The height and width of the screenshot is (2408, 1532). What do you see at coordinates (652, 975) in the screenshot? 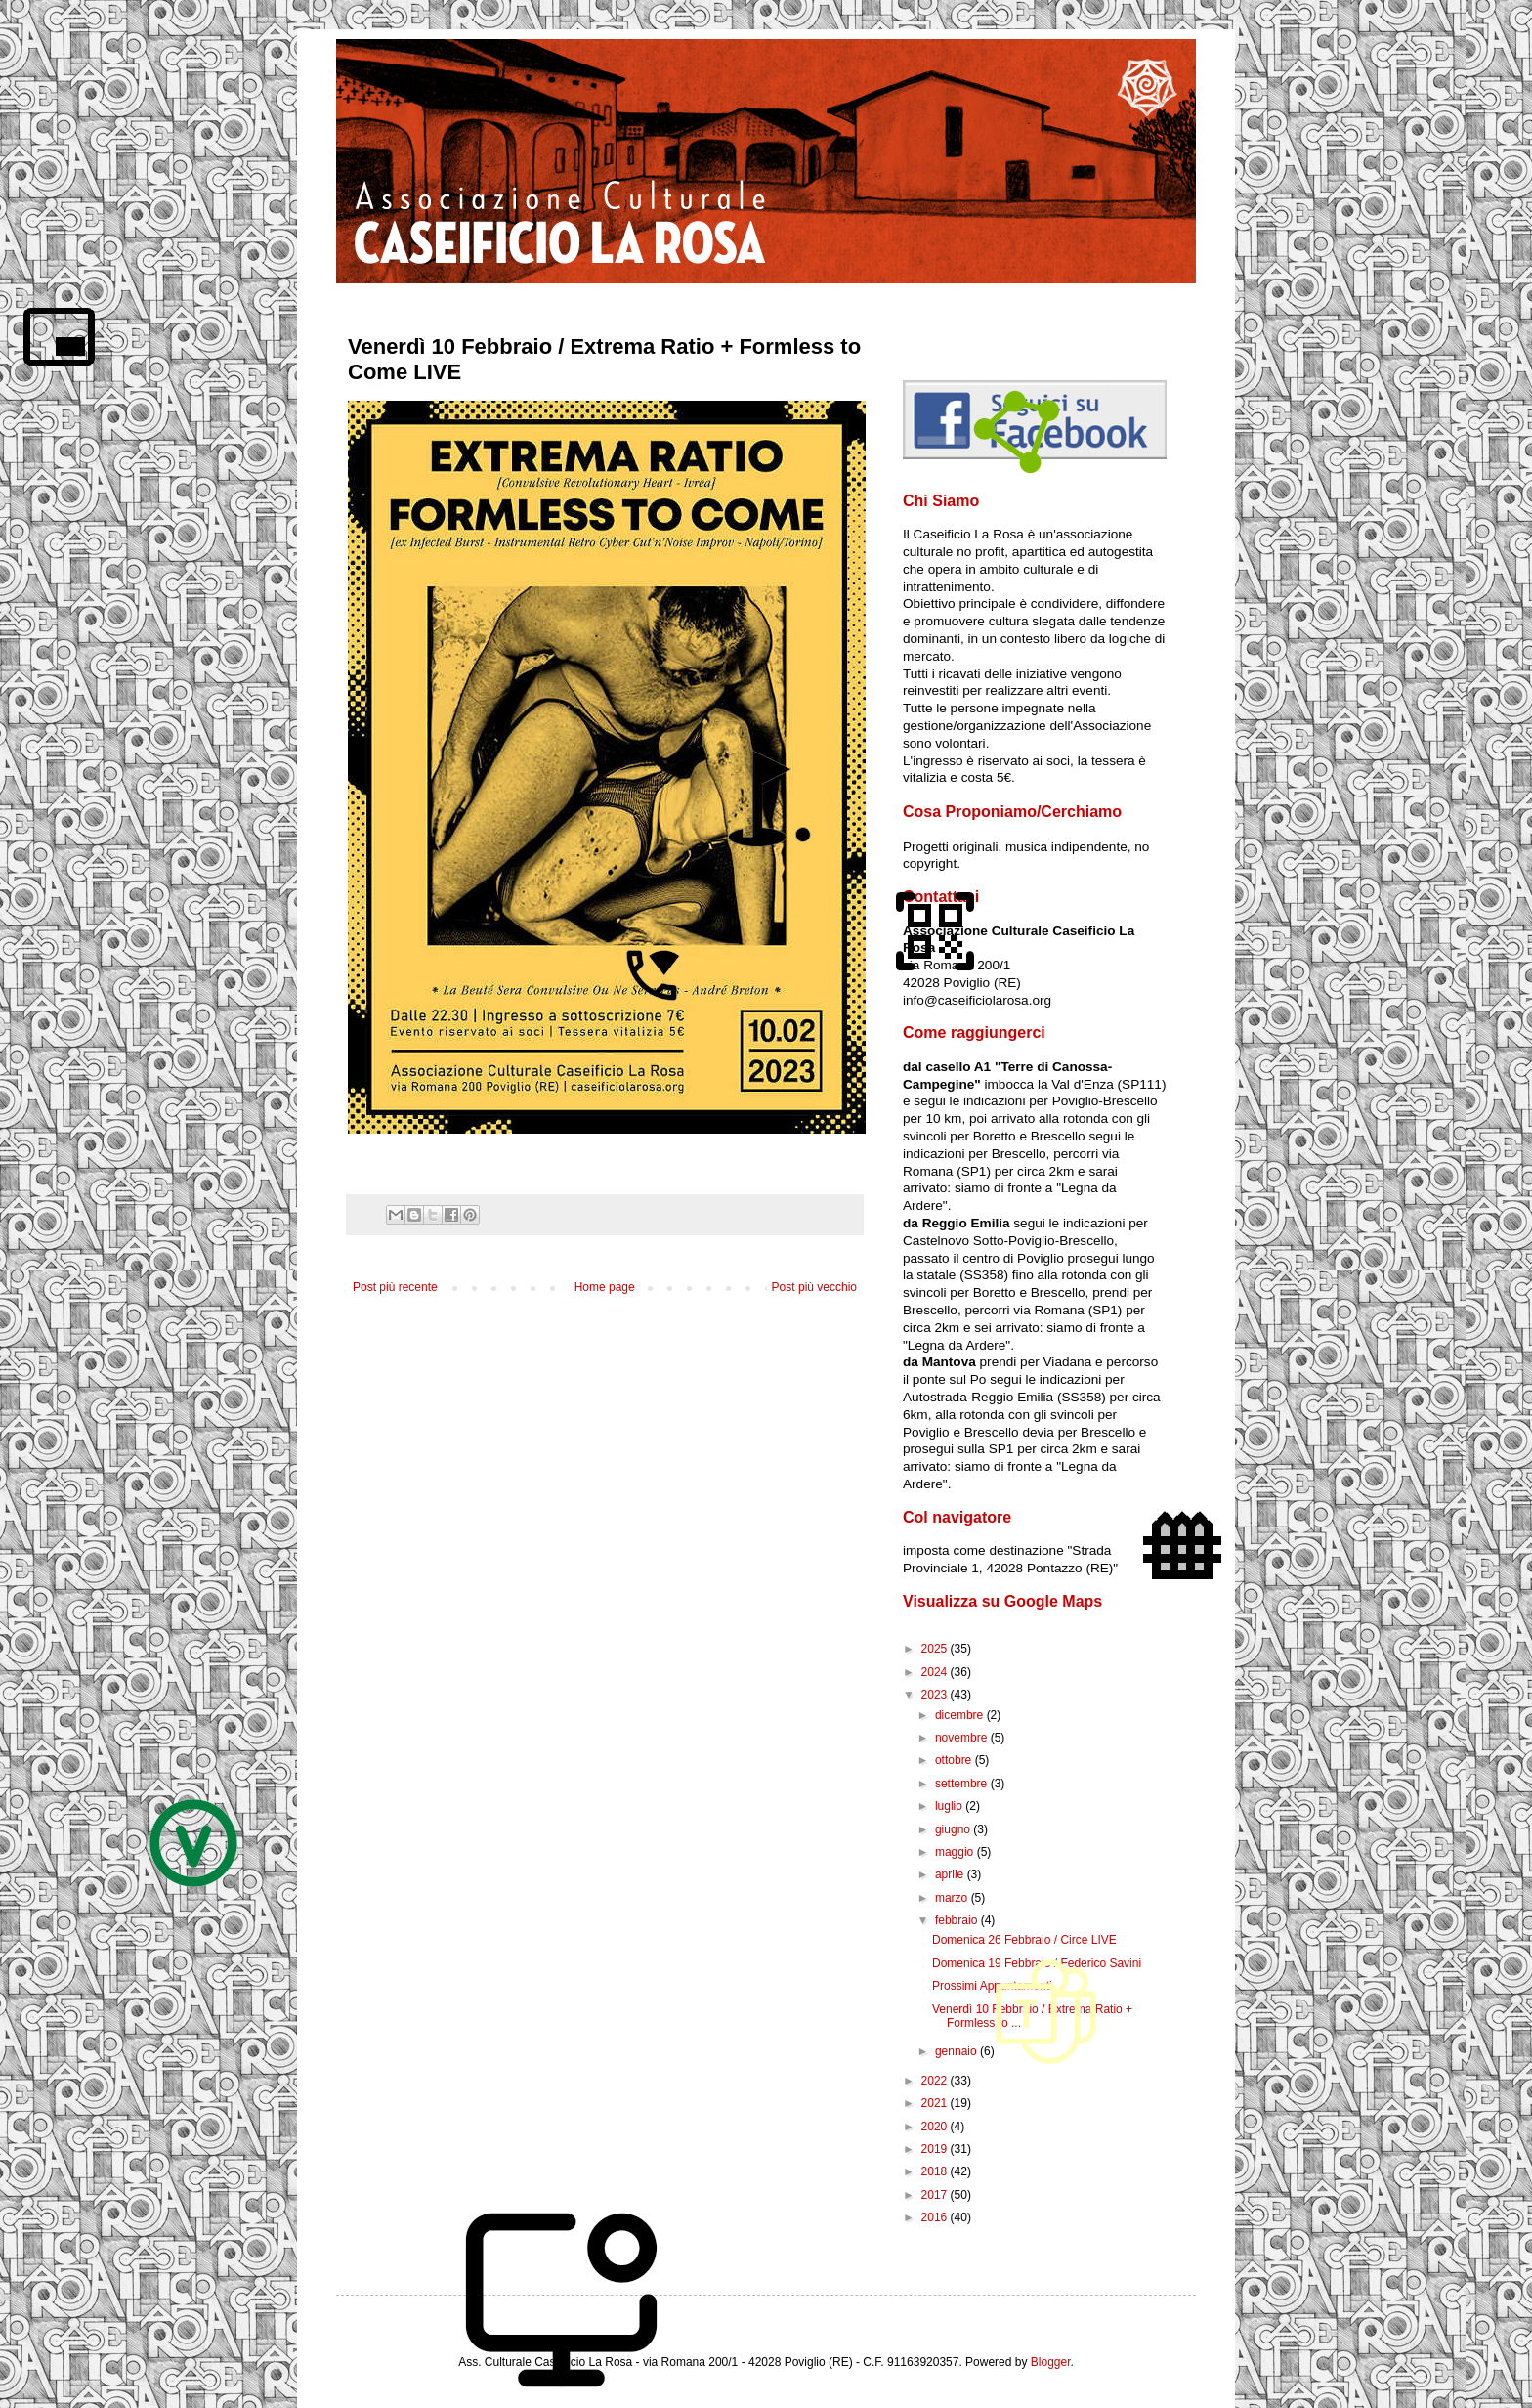
I see `enable wifi calling feature` at bounding box center [652, 975].